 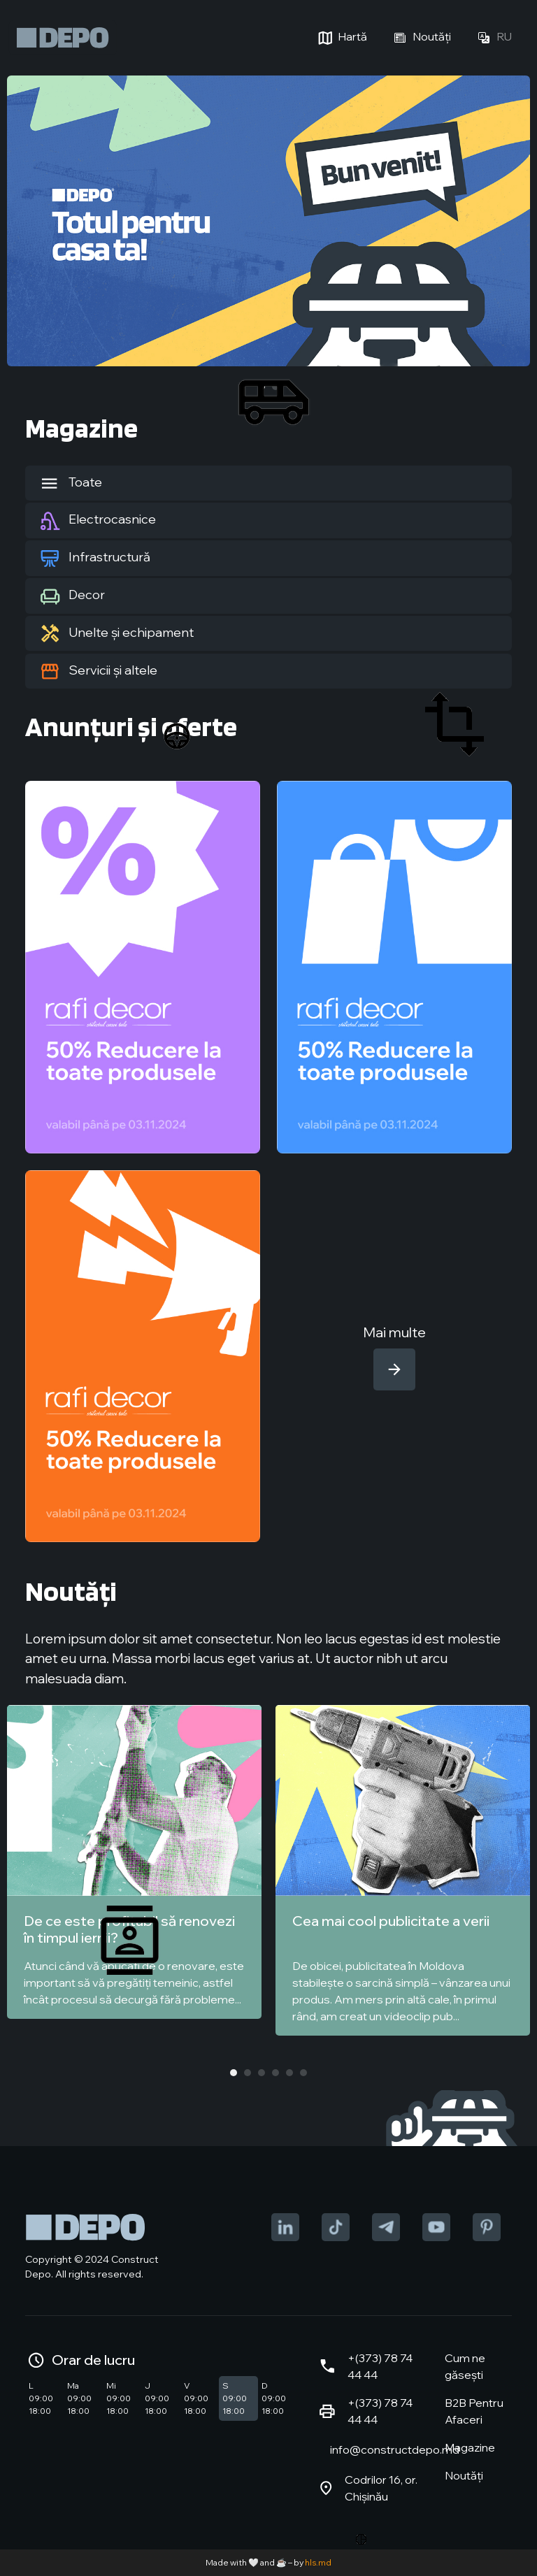 What do you see at coordinates (361, 2539) in the screenshot?
I see `view data breakdown or statistics` at bounding box center [361, 2539].